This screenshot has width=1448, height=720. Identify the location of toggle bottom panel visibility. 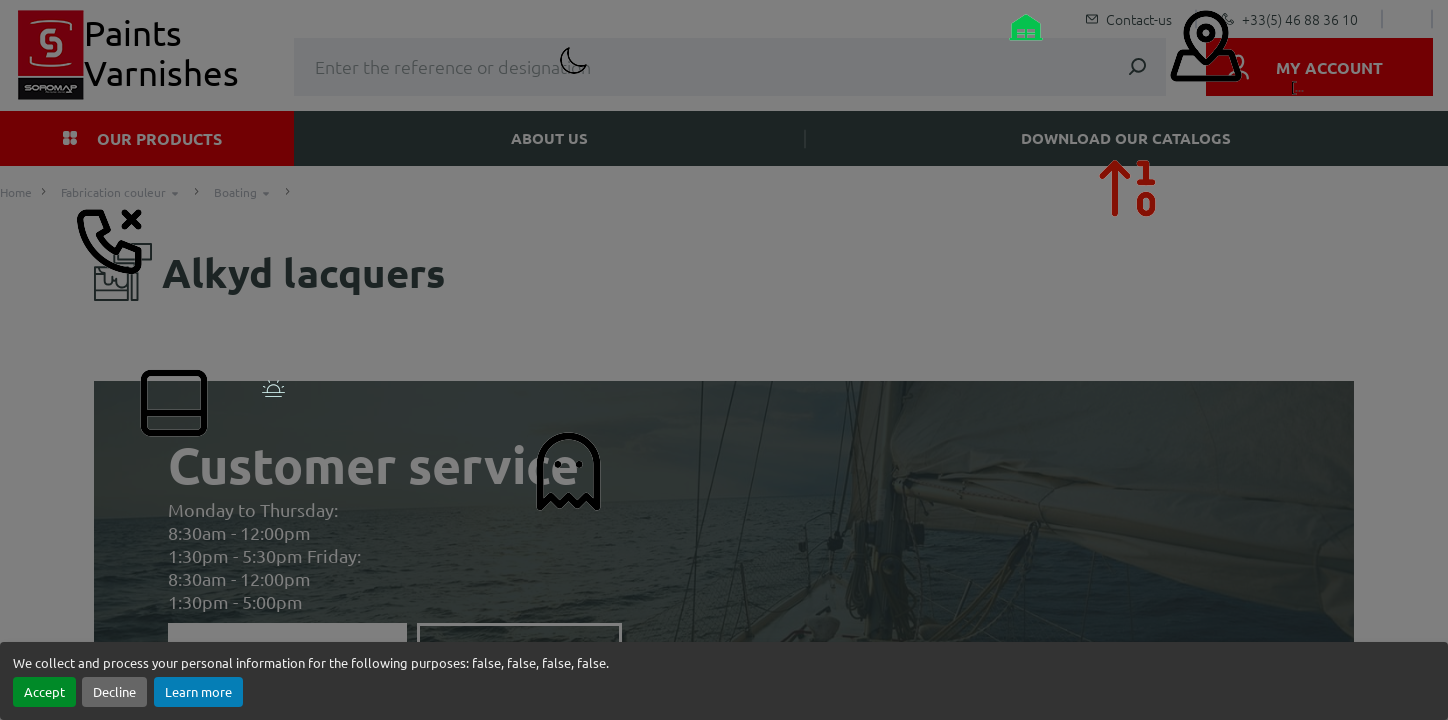
(174, 403).